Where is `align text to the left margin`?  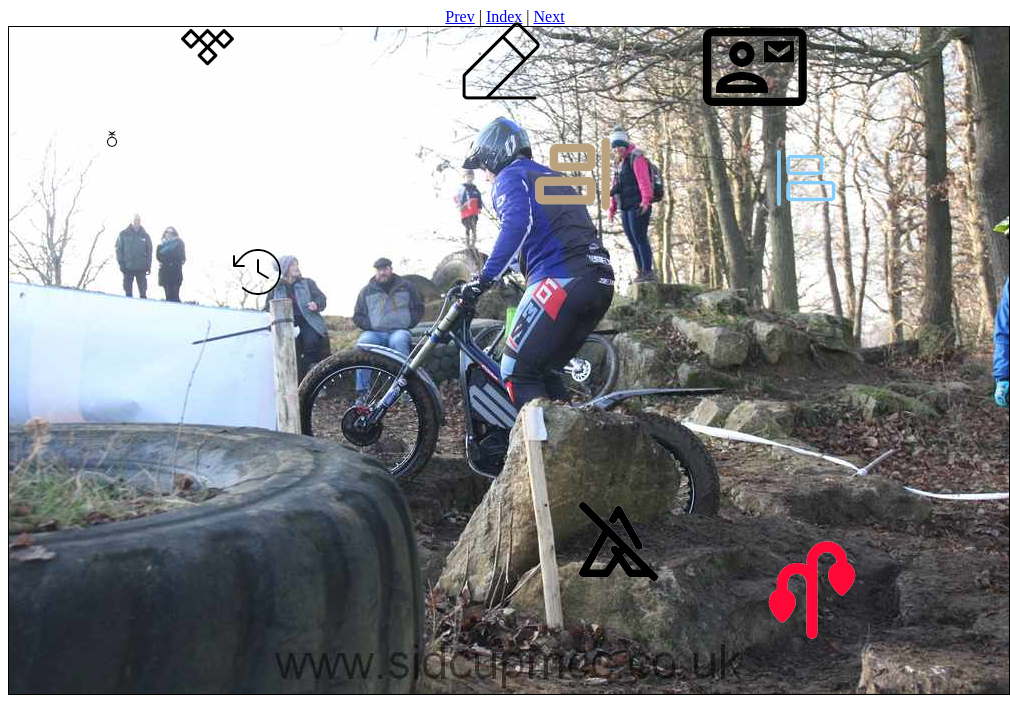
align text to the left margin is located at coordinates (805, 178).